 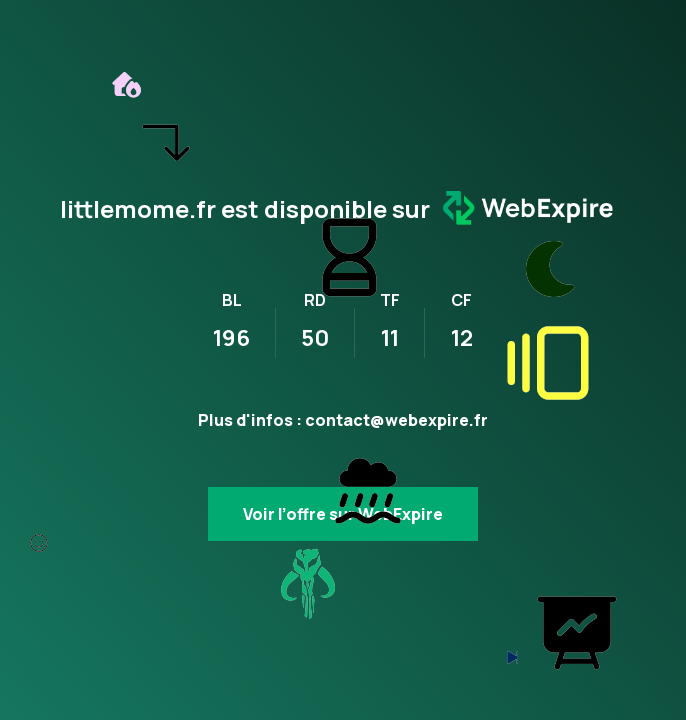 I want to click on the mandalorian logo from star wars, so click(x=308, y=584).